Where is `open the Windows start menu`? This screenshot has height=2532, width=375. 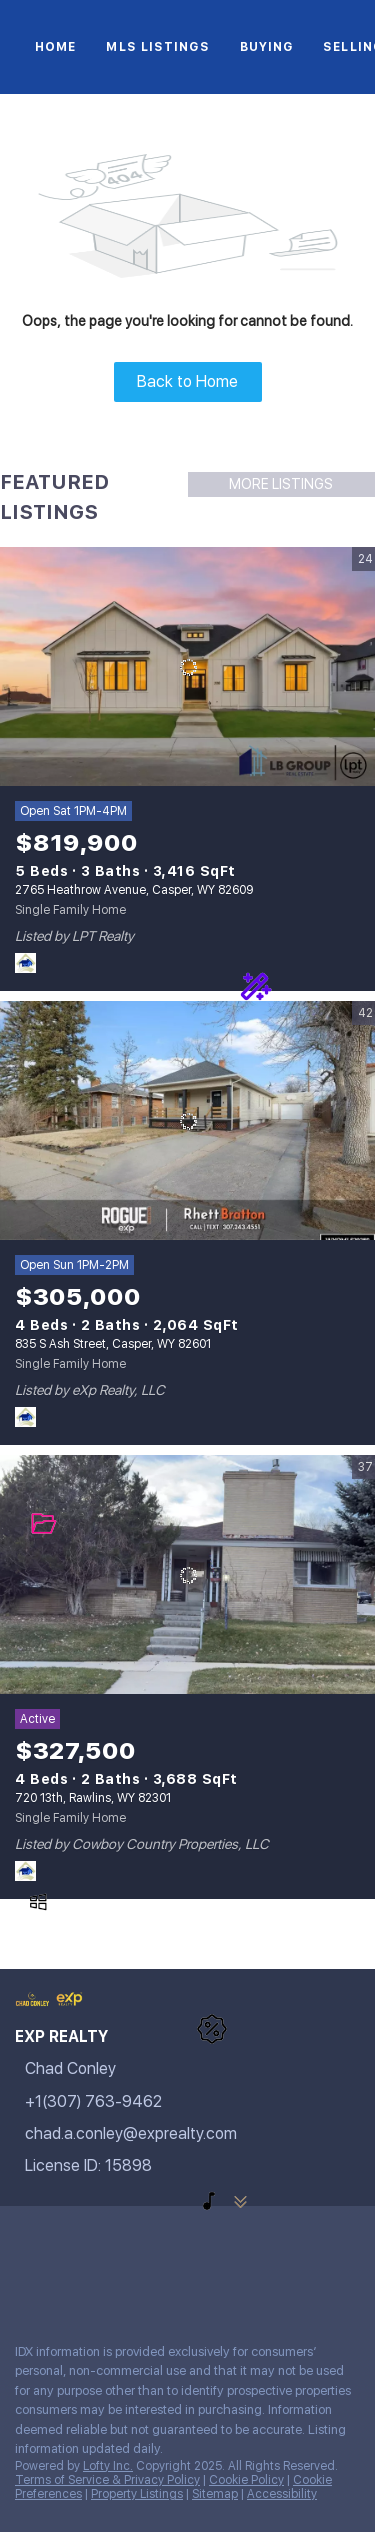 open the Windows start menu is located at coordinates (39, 1902).